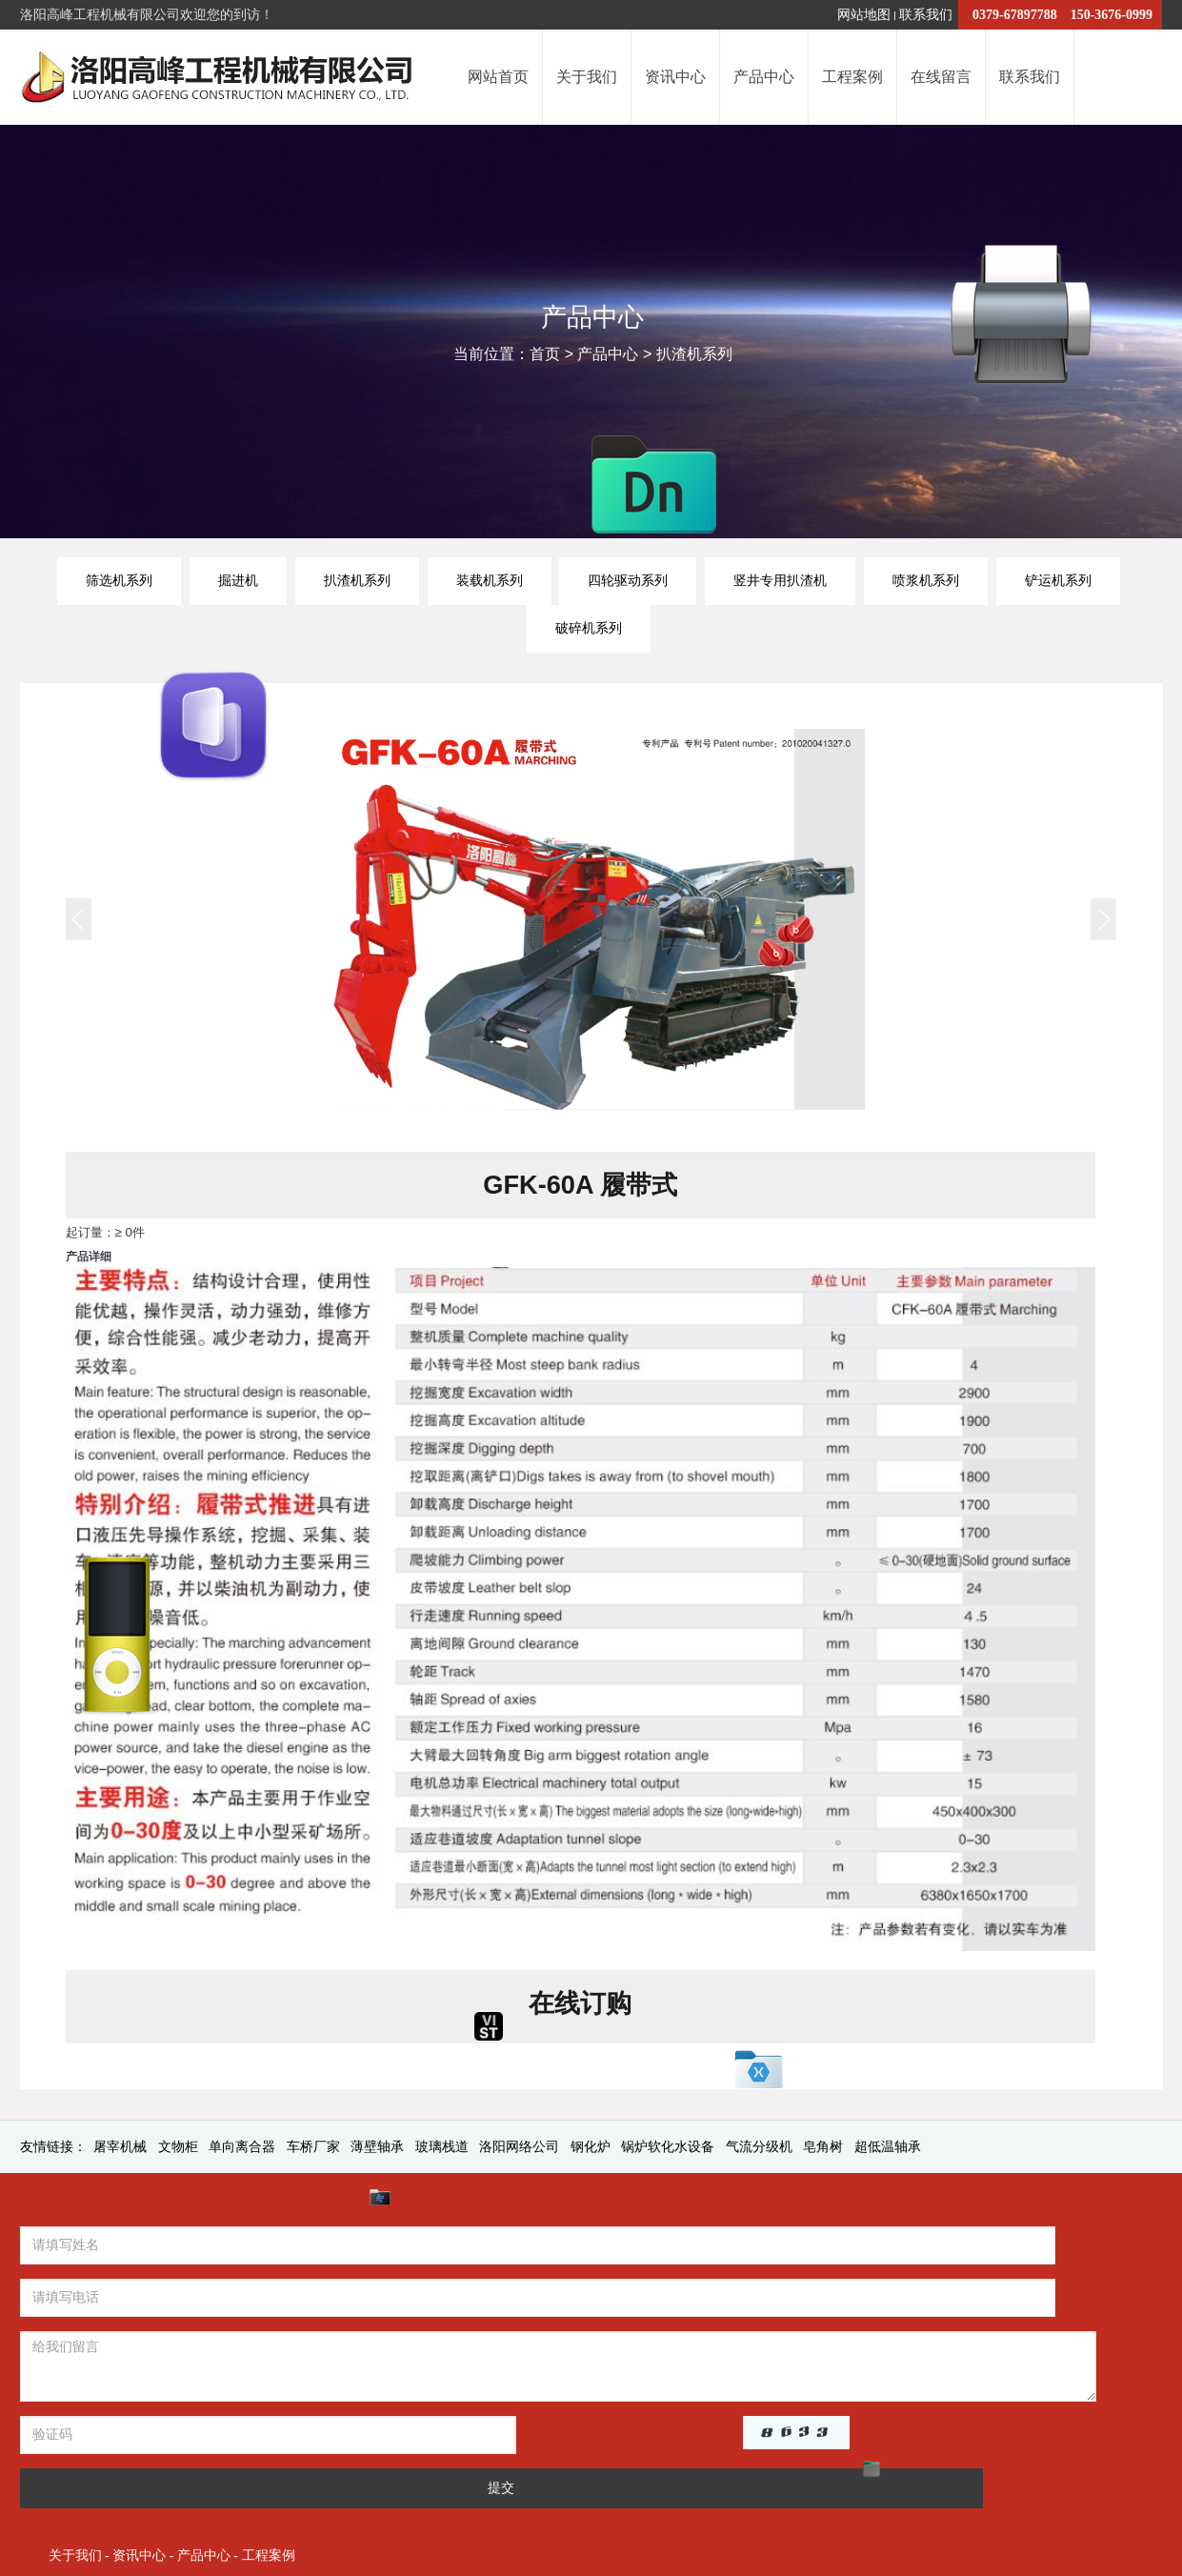 The height and width of the screenshot is (2576, 1182). What do you see at coordinates (380, 2198) in the screenshot?
I see `open windicss project folder` at bounding box center [380, 2198].